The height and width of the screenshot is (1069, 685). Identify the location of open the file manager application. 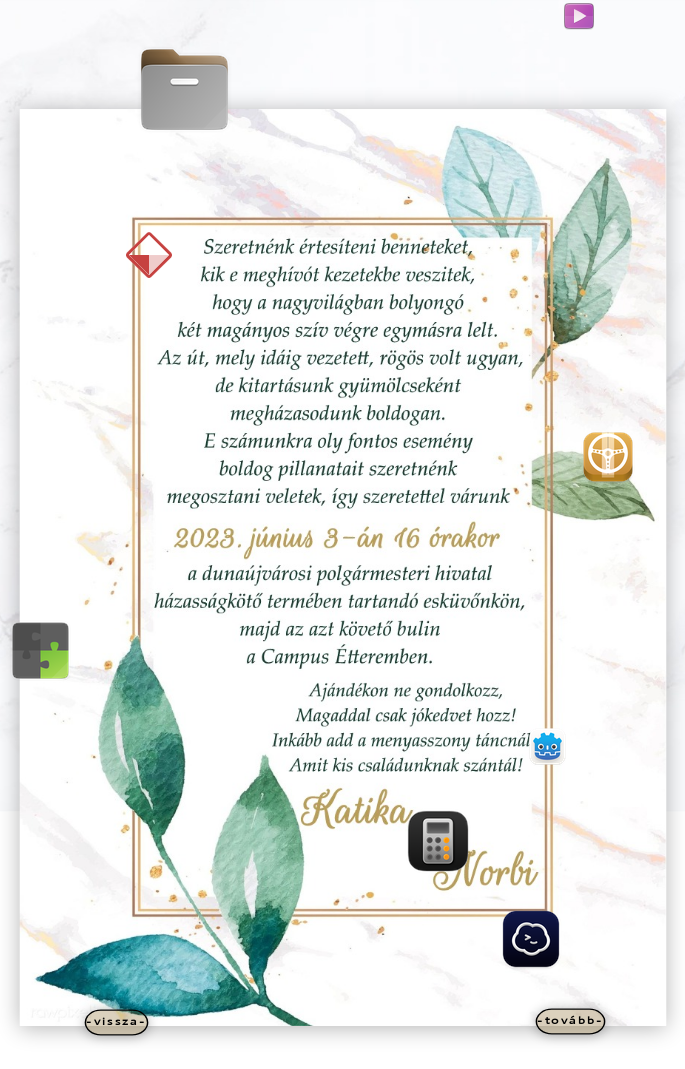
(184, 89).